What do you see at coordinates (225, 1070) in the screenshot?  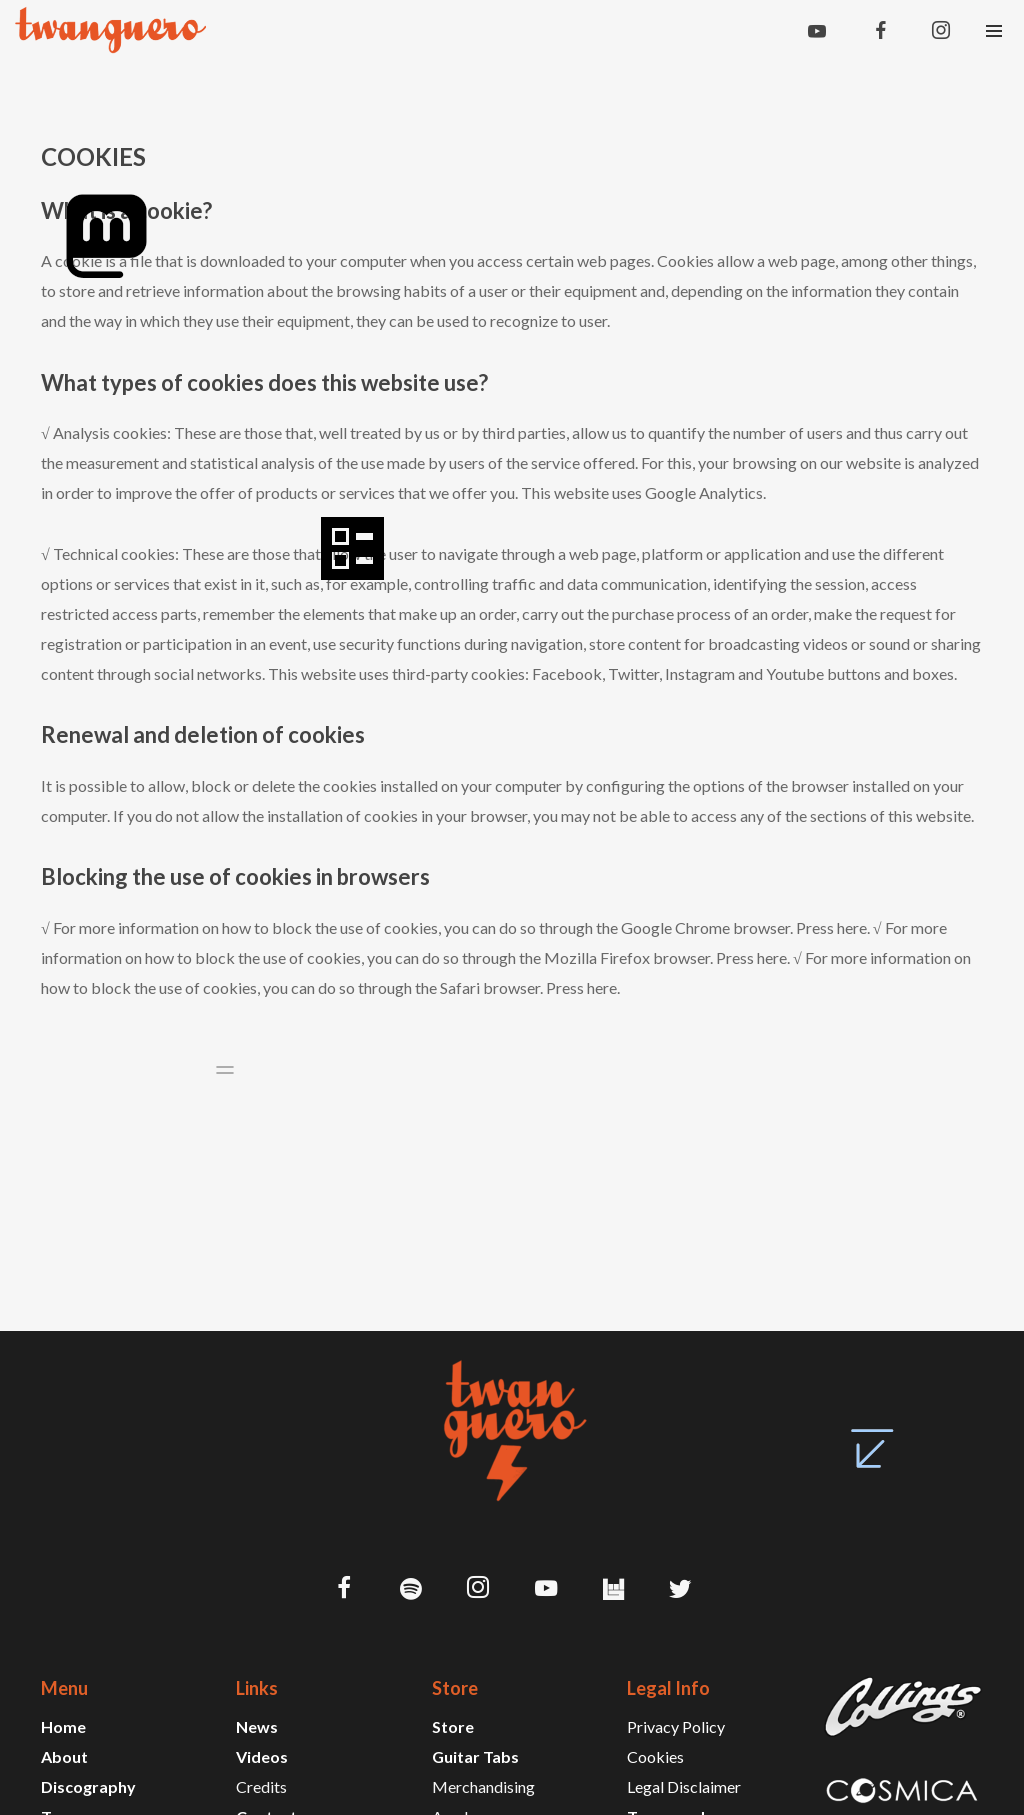 I see `indicates equality or comparison between values` at bounding box center [225, 1070].